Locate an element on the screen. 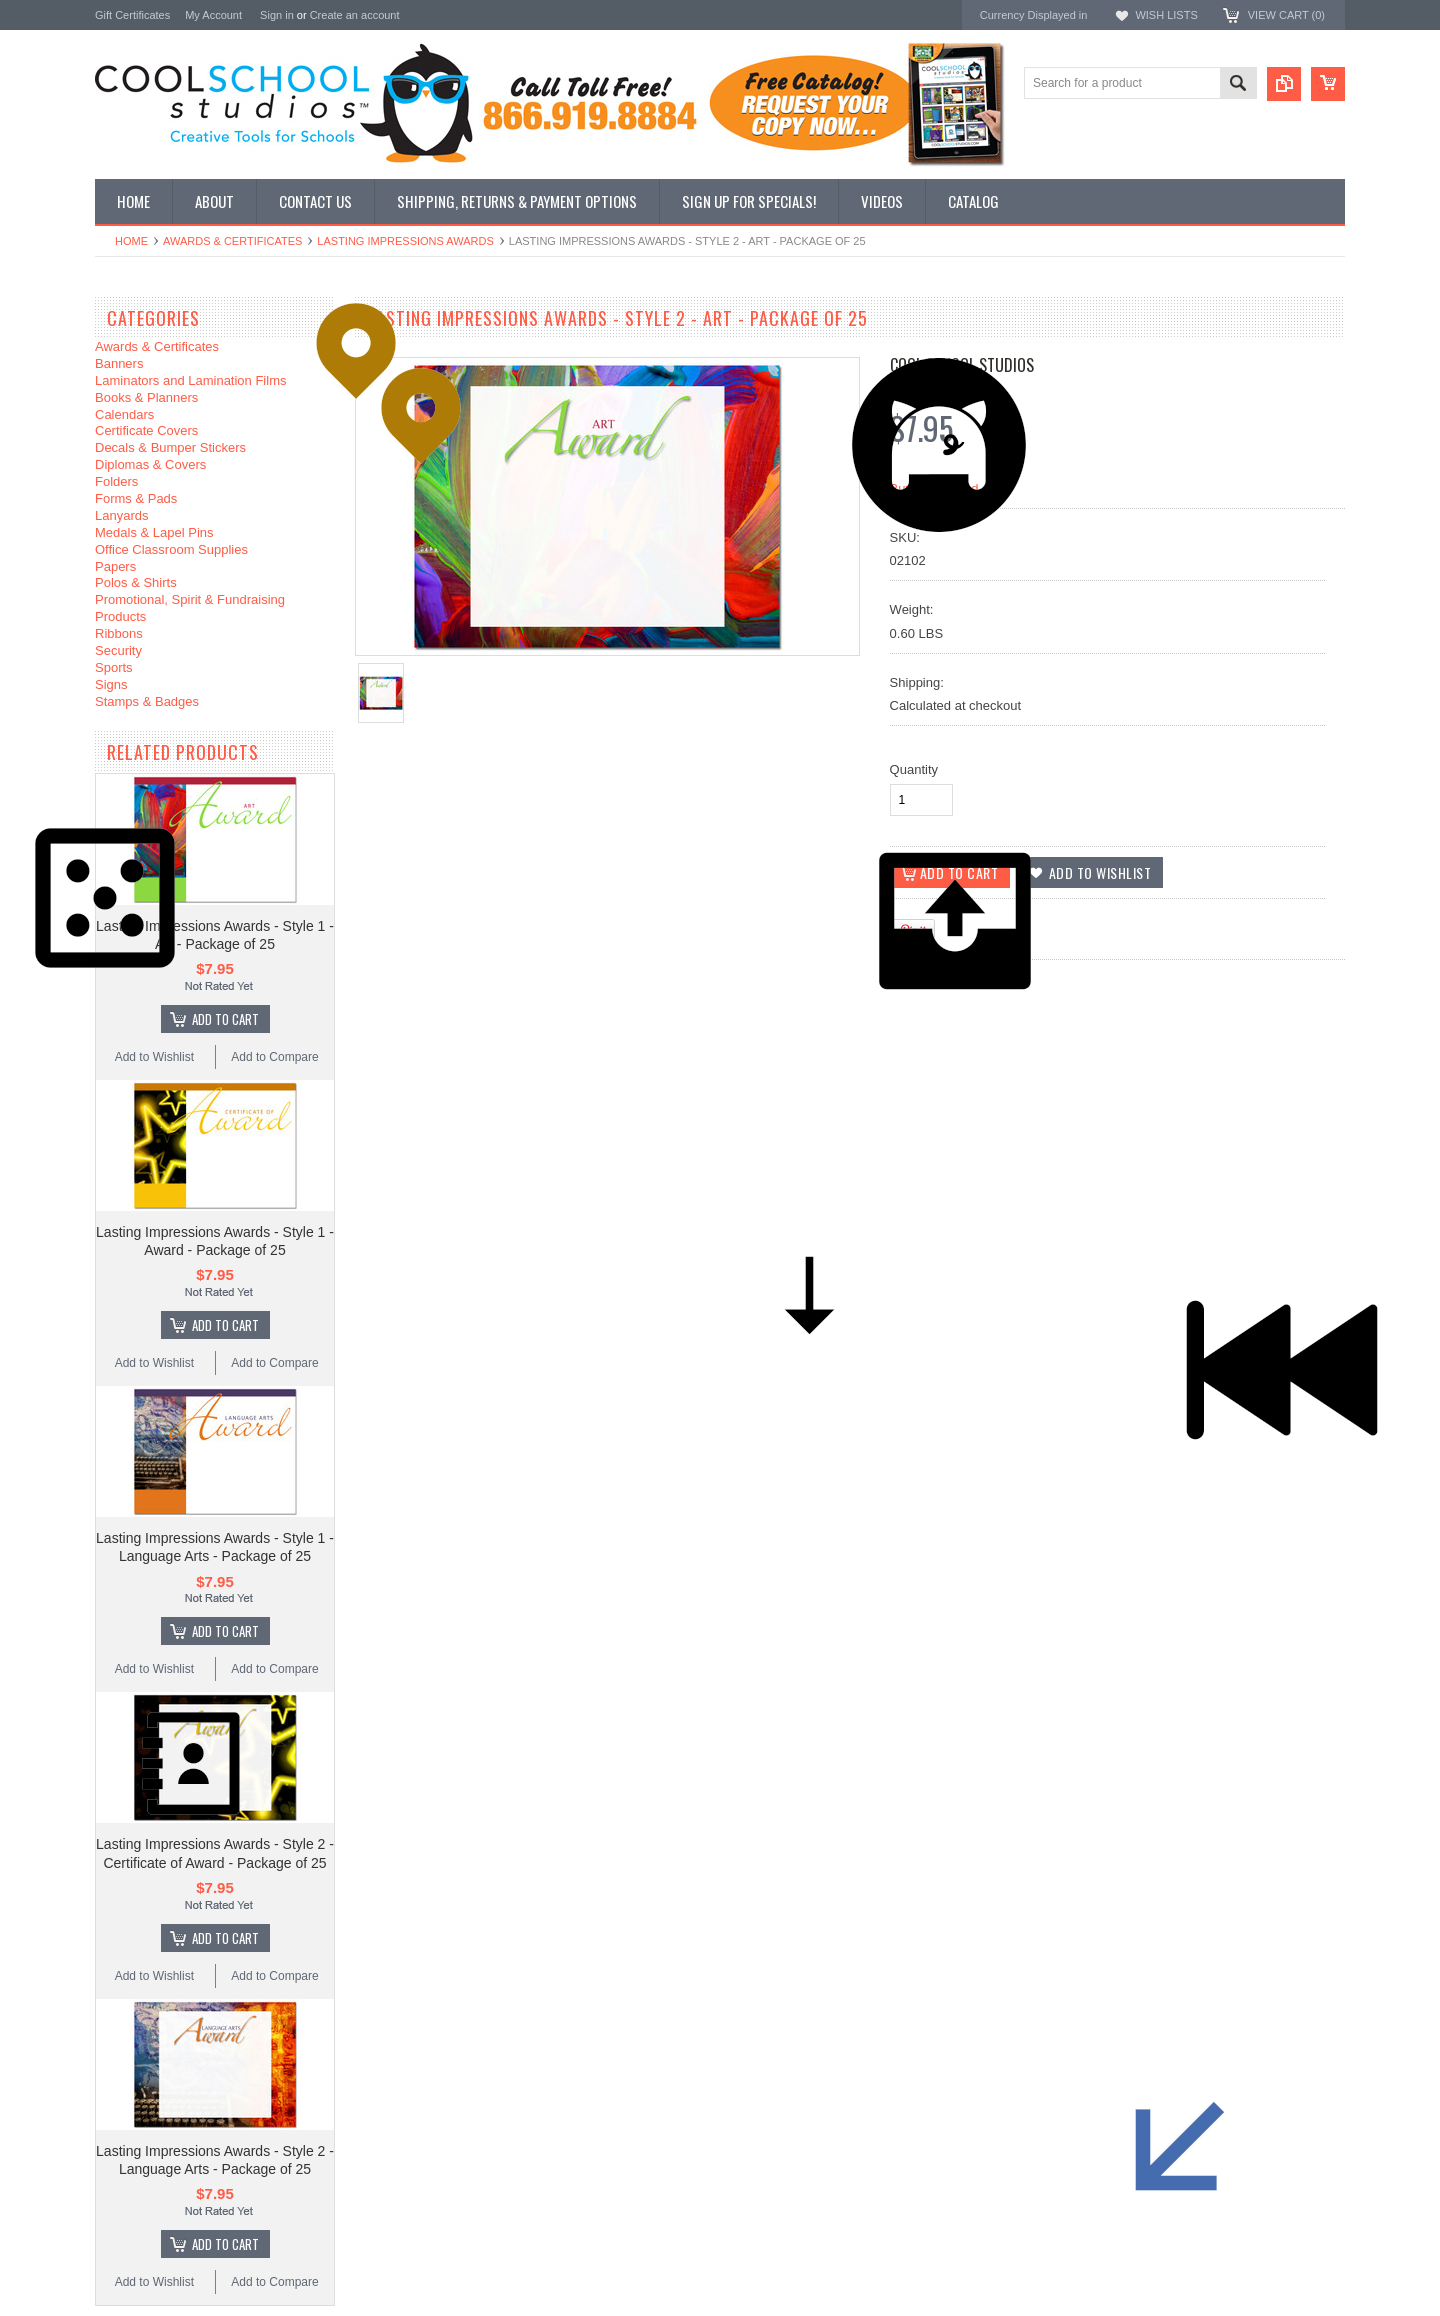 This screenshot has height=2316, width=1440. visit porkbun domain registrar website is located at coordinates (939, 445).